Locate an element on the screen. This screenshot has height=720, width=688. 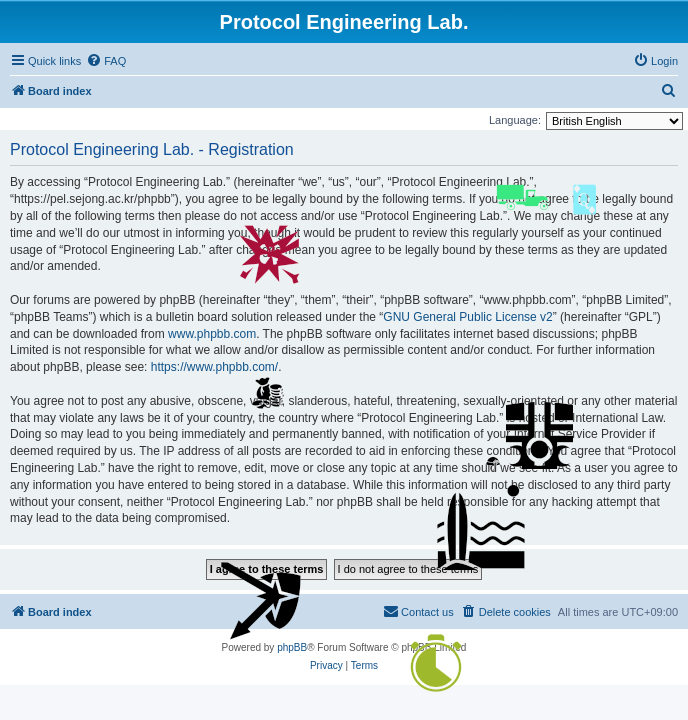
indicates damage reflection or counterattack ability is located at coordinates (261, 602).